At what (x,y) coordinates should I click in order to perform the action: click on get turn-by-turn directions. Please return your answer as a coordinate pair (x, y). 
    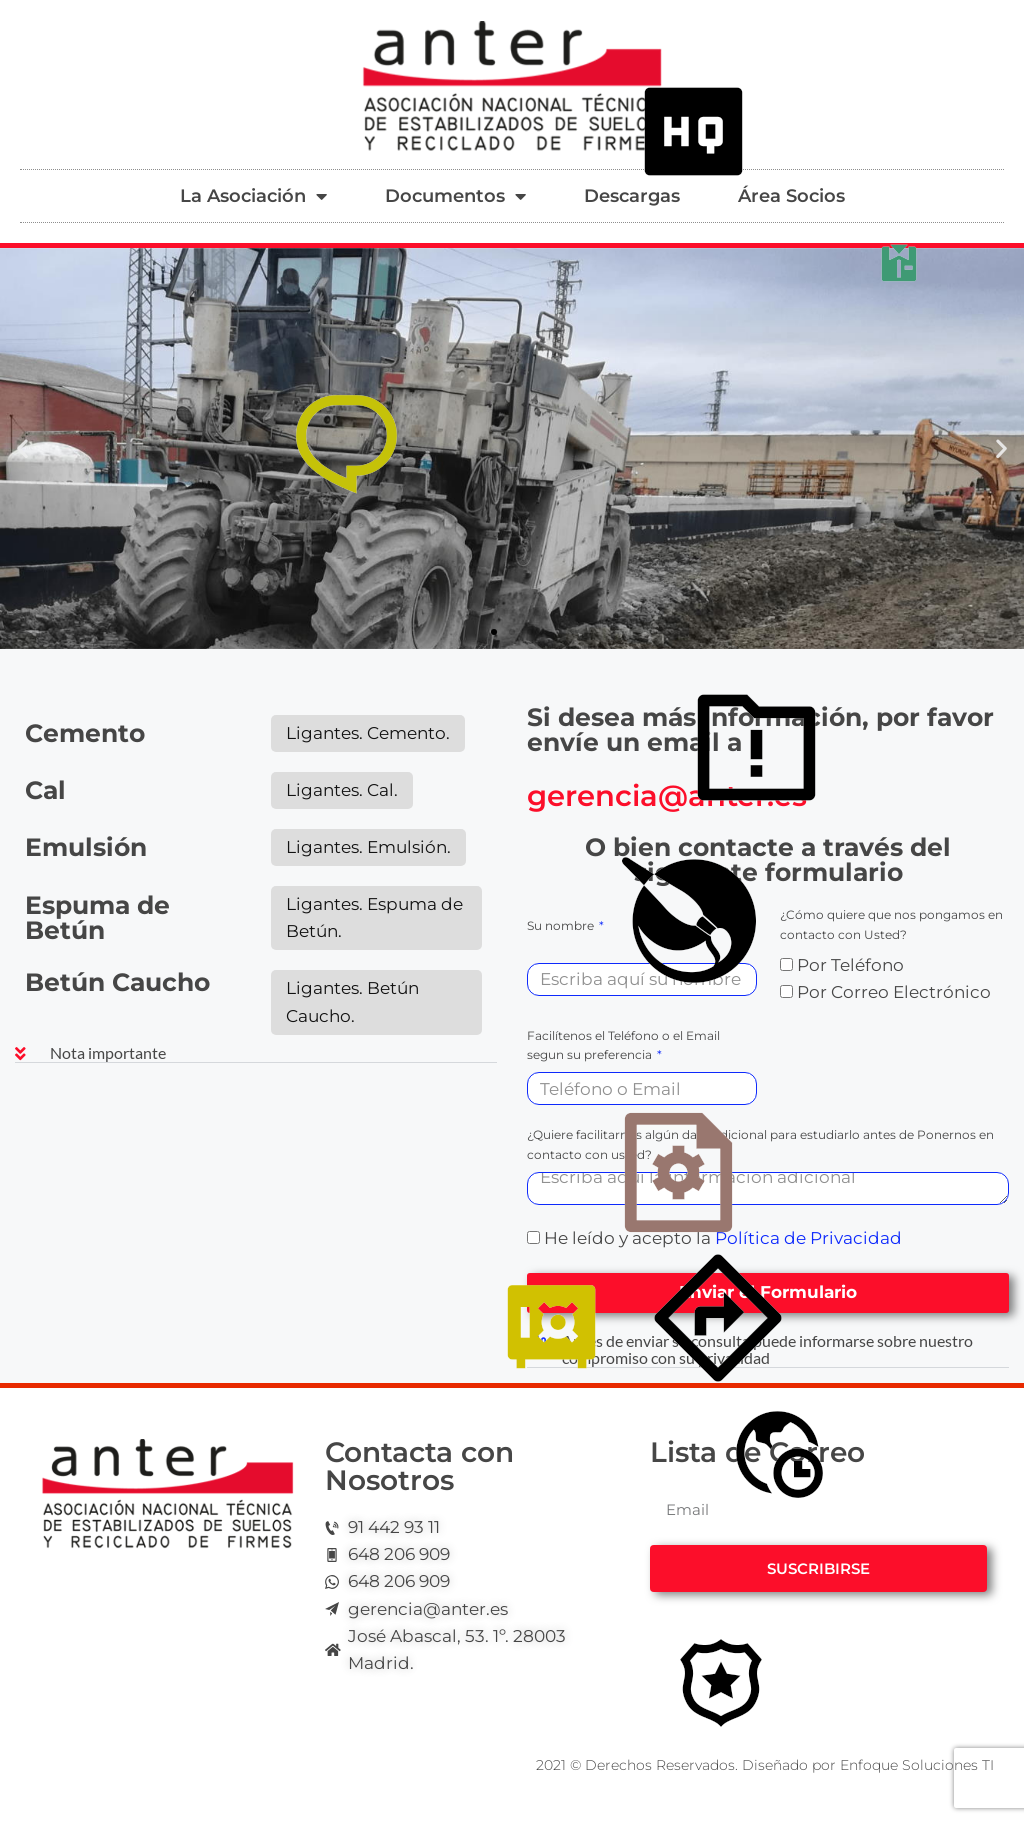
    Looking at the image, I should click on (718, 1318).